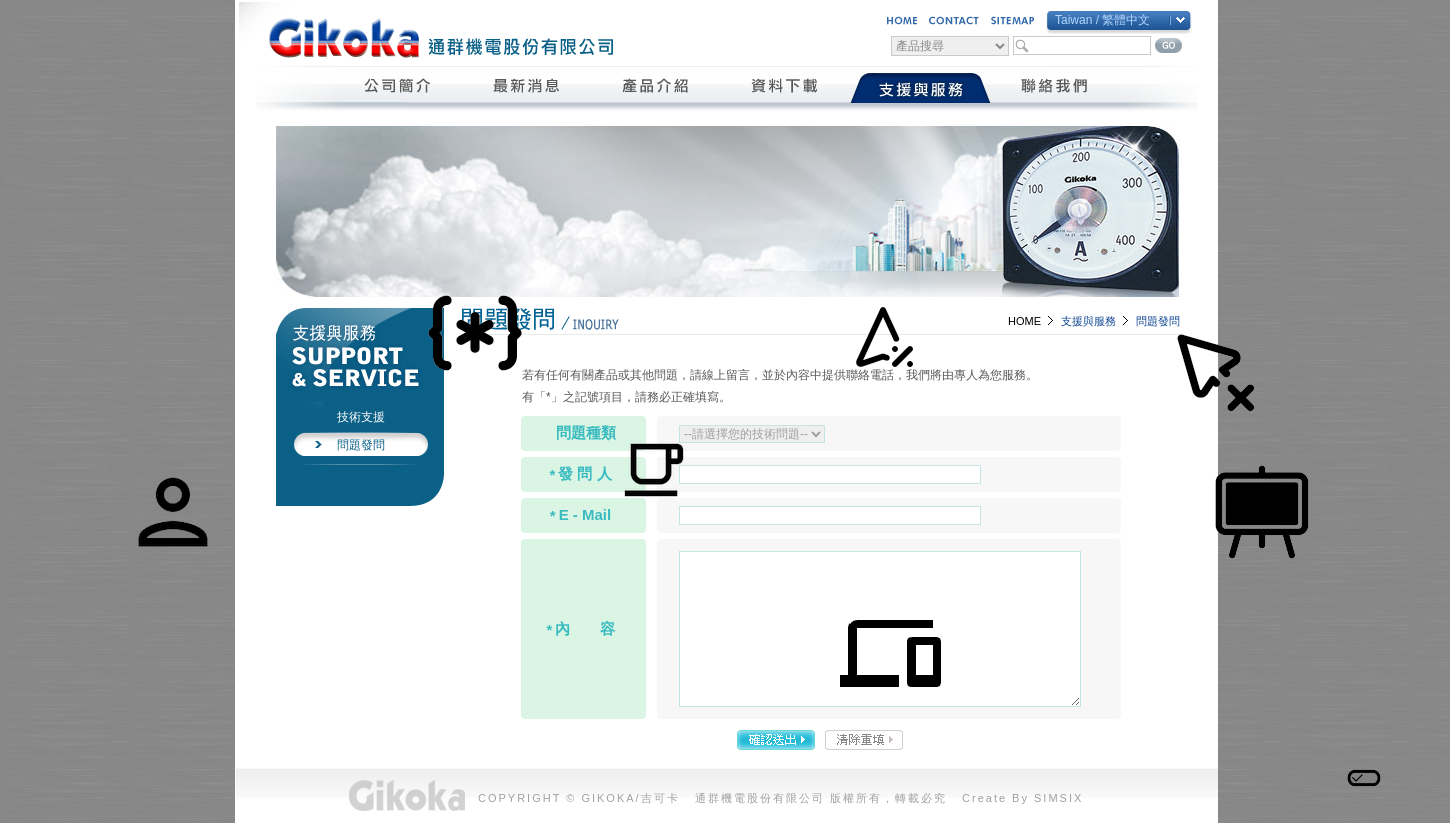 This screenshot has width=1450, height=823. What do you see at coordinates (1262, 512) in the screenshot?
I see `open presentation mode` at bounding box center [1262, 512].